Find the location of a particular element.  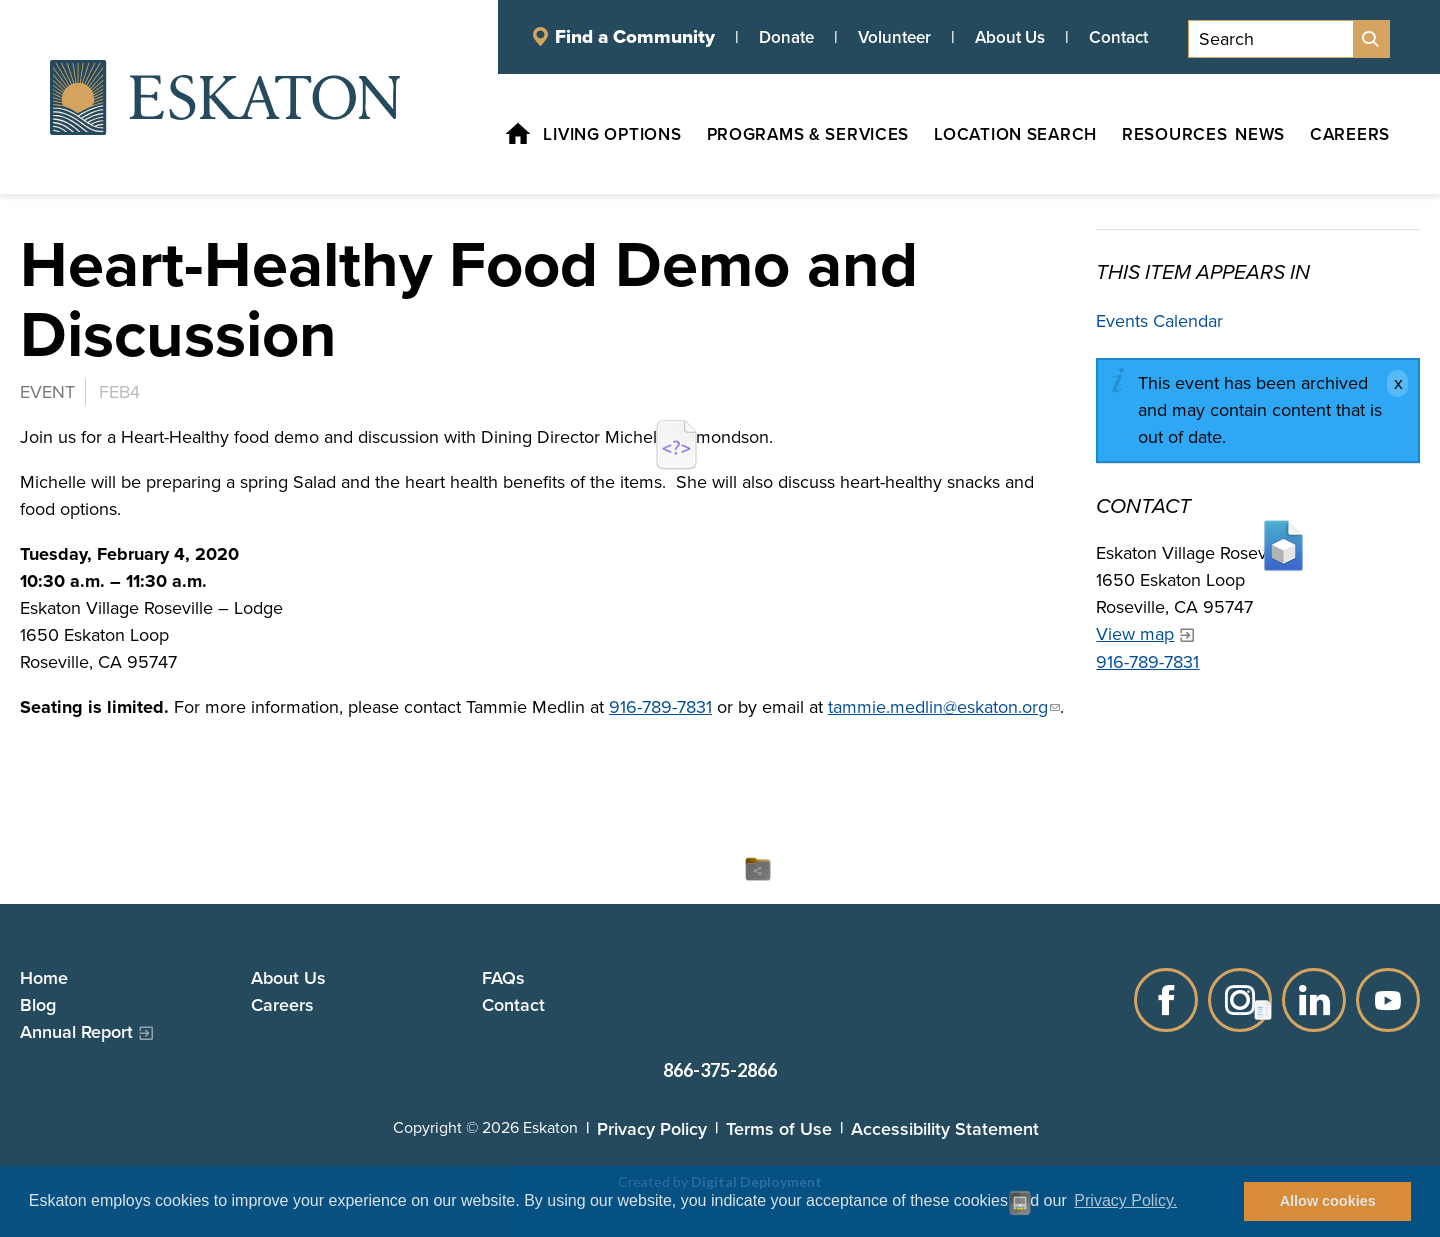

a PHP source code file is located at coordinates (676, 444).